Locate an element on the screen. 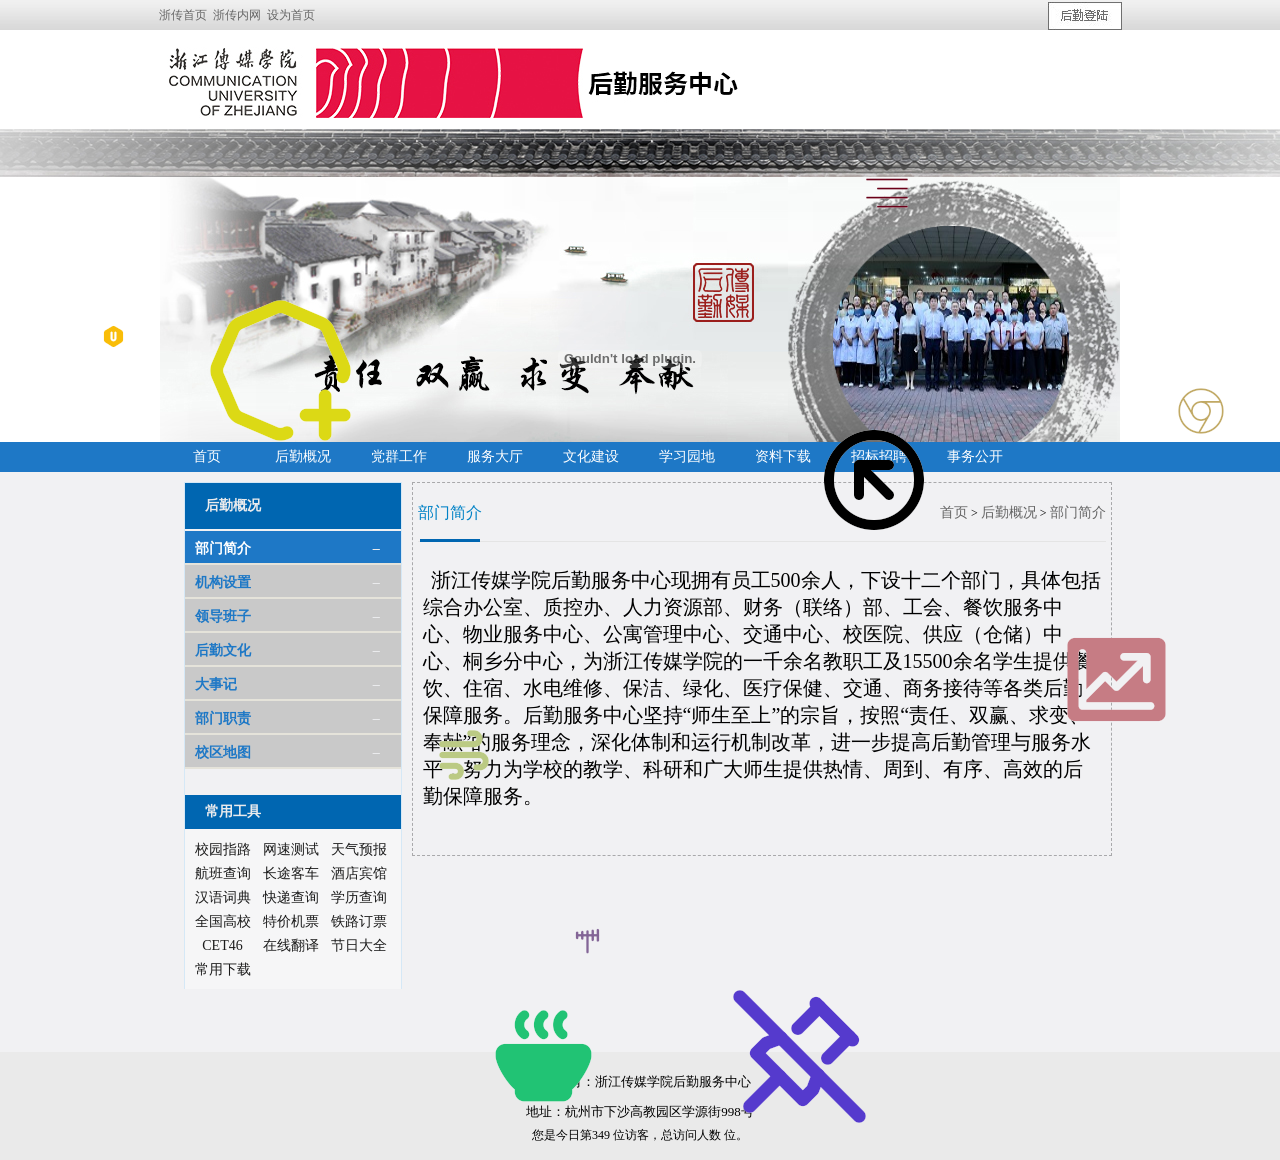  view analytics or performance metrics is located at coordinates (1116, 679).